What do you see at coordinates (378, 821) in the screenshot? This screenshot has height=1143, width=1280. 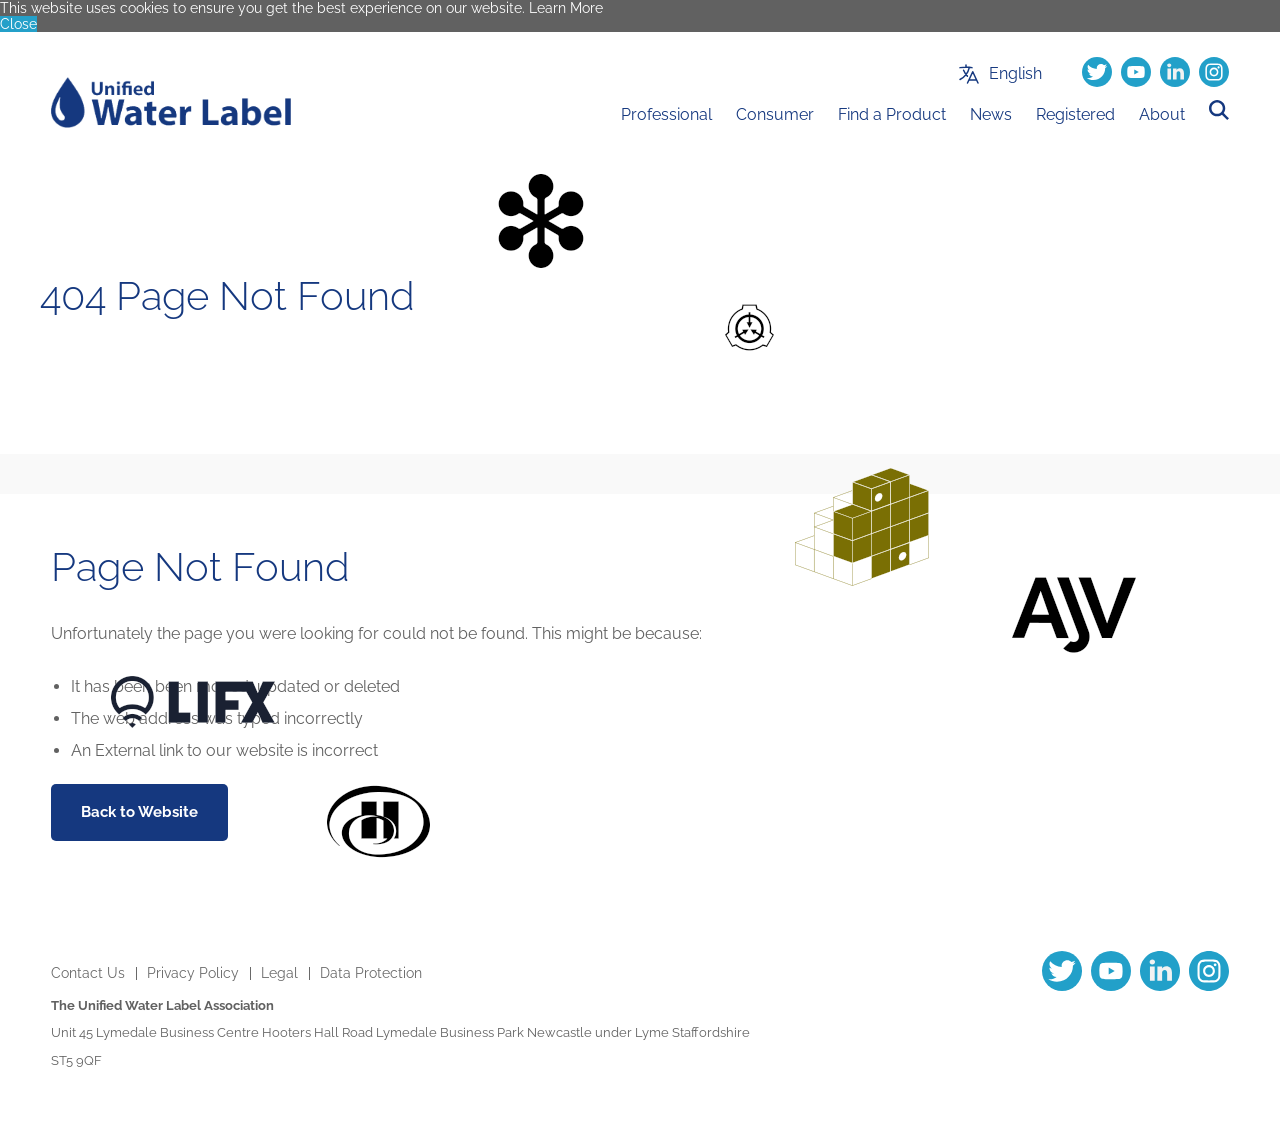 I see `hilton hotels and resorts logo` at bounding box center [378, 821].